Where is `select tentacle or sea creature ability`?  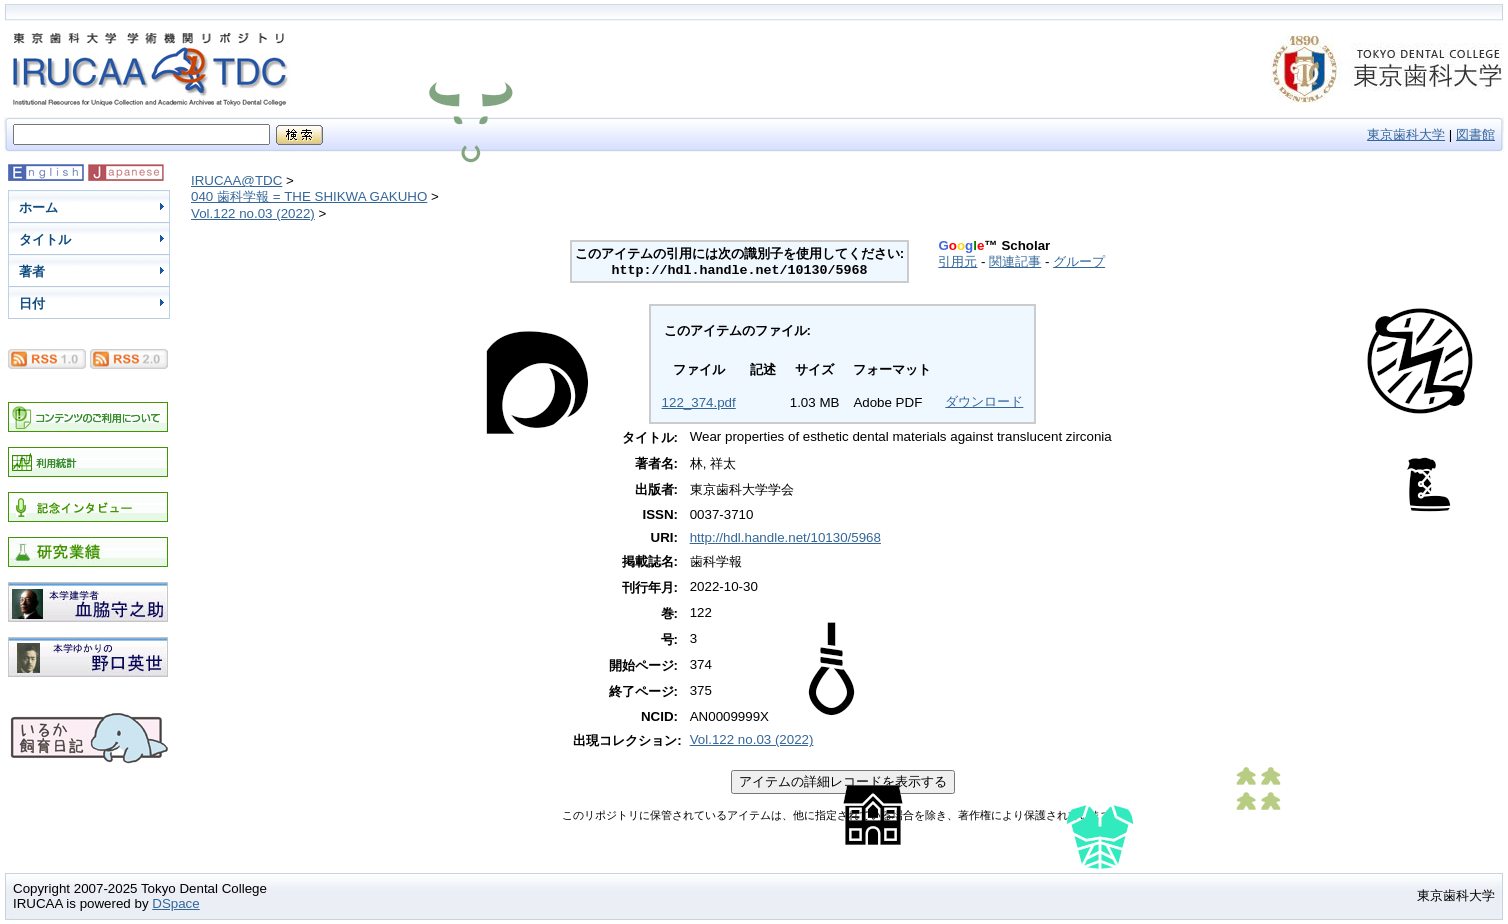
select tentacle or sea creature ability is located at coordinates (537, 381).